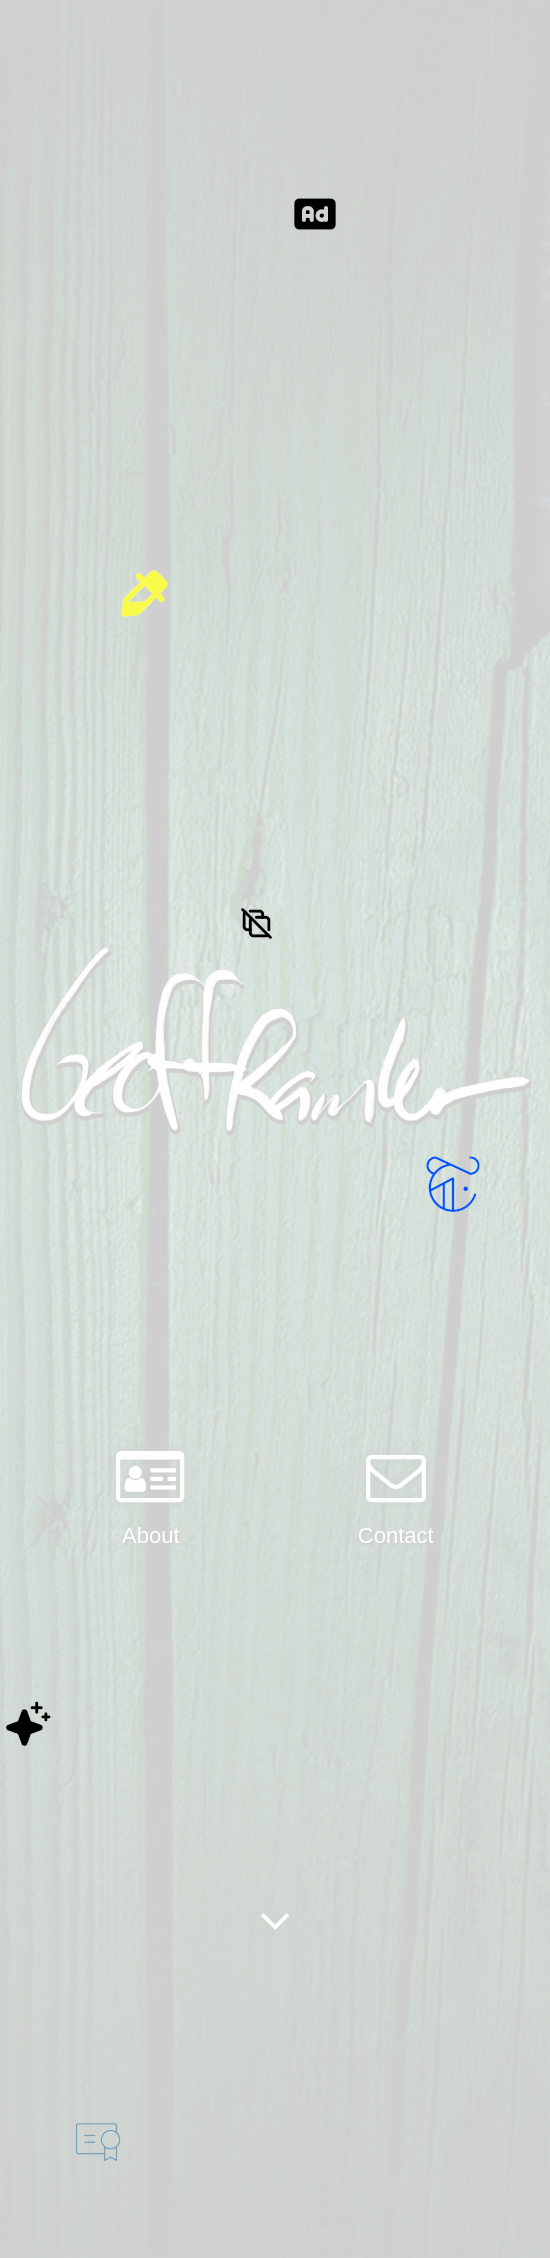  I want to click on indicates an advertisement or sponsored content, so click(315, 214).